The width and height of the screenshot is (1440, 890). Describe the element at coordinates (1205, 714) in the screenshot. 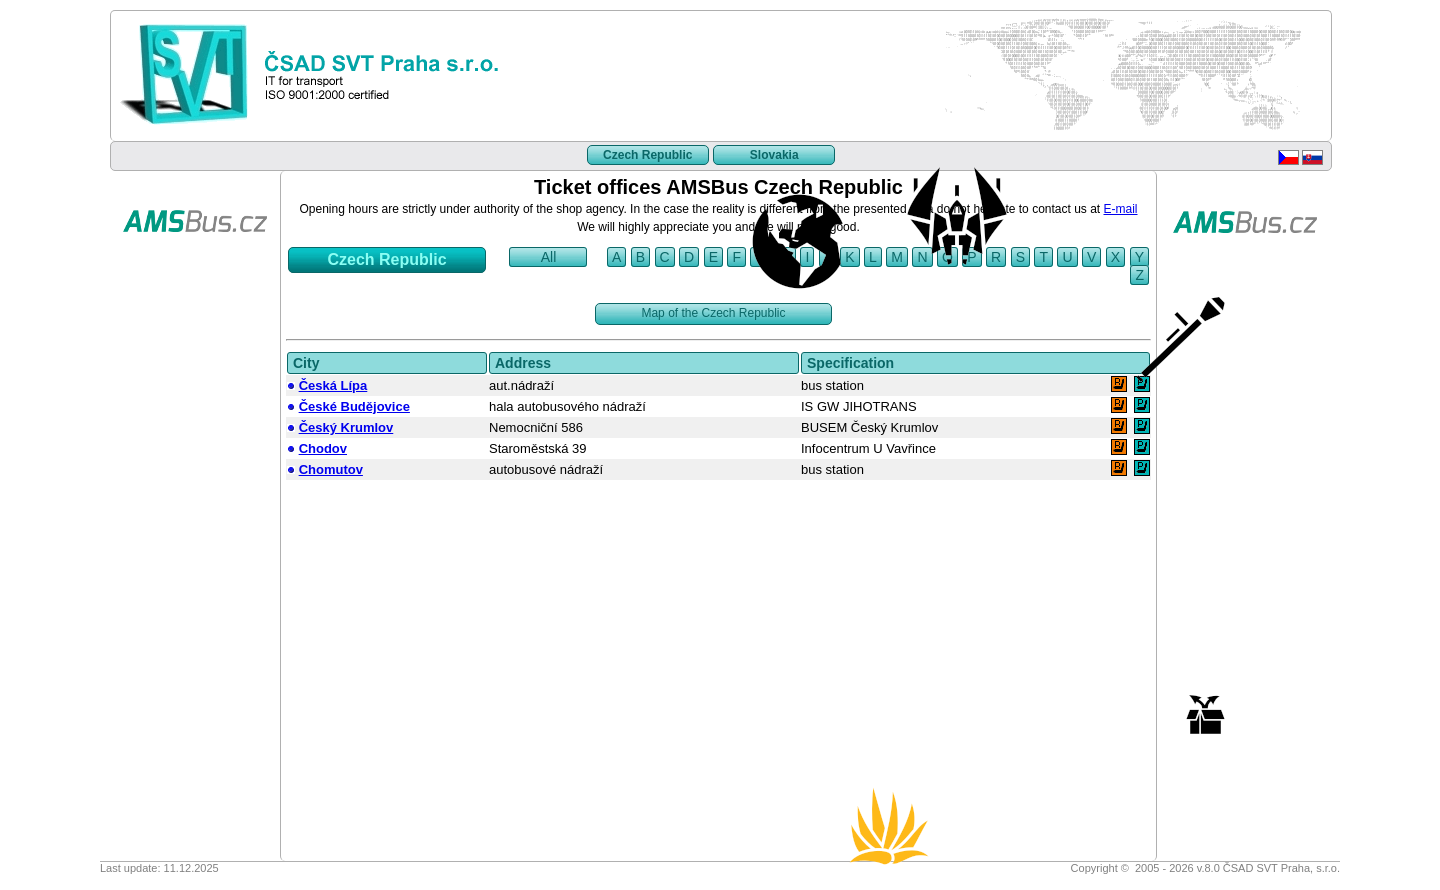

I see `unpack or open a delivery` at that location.